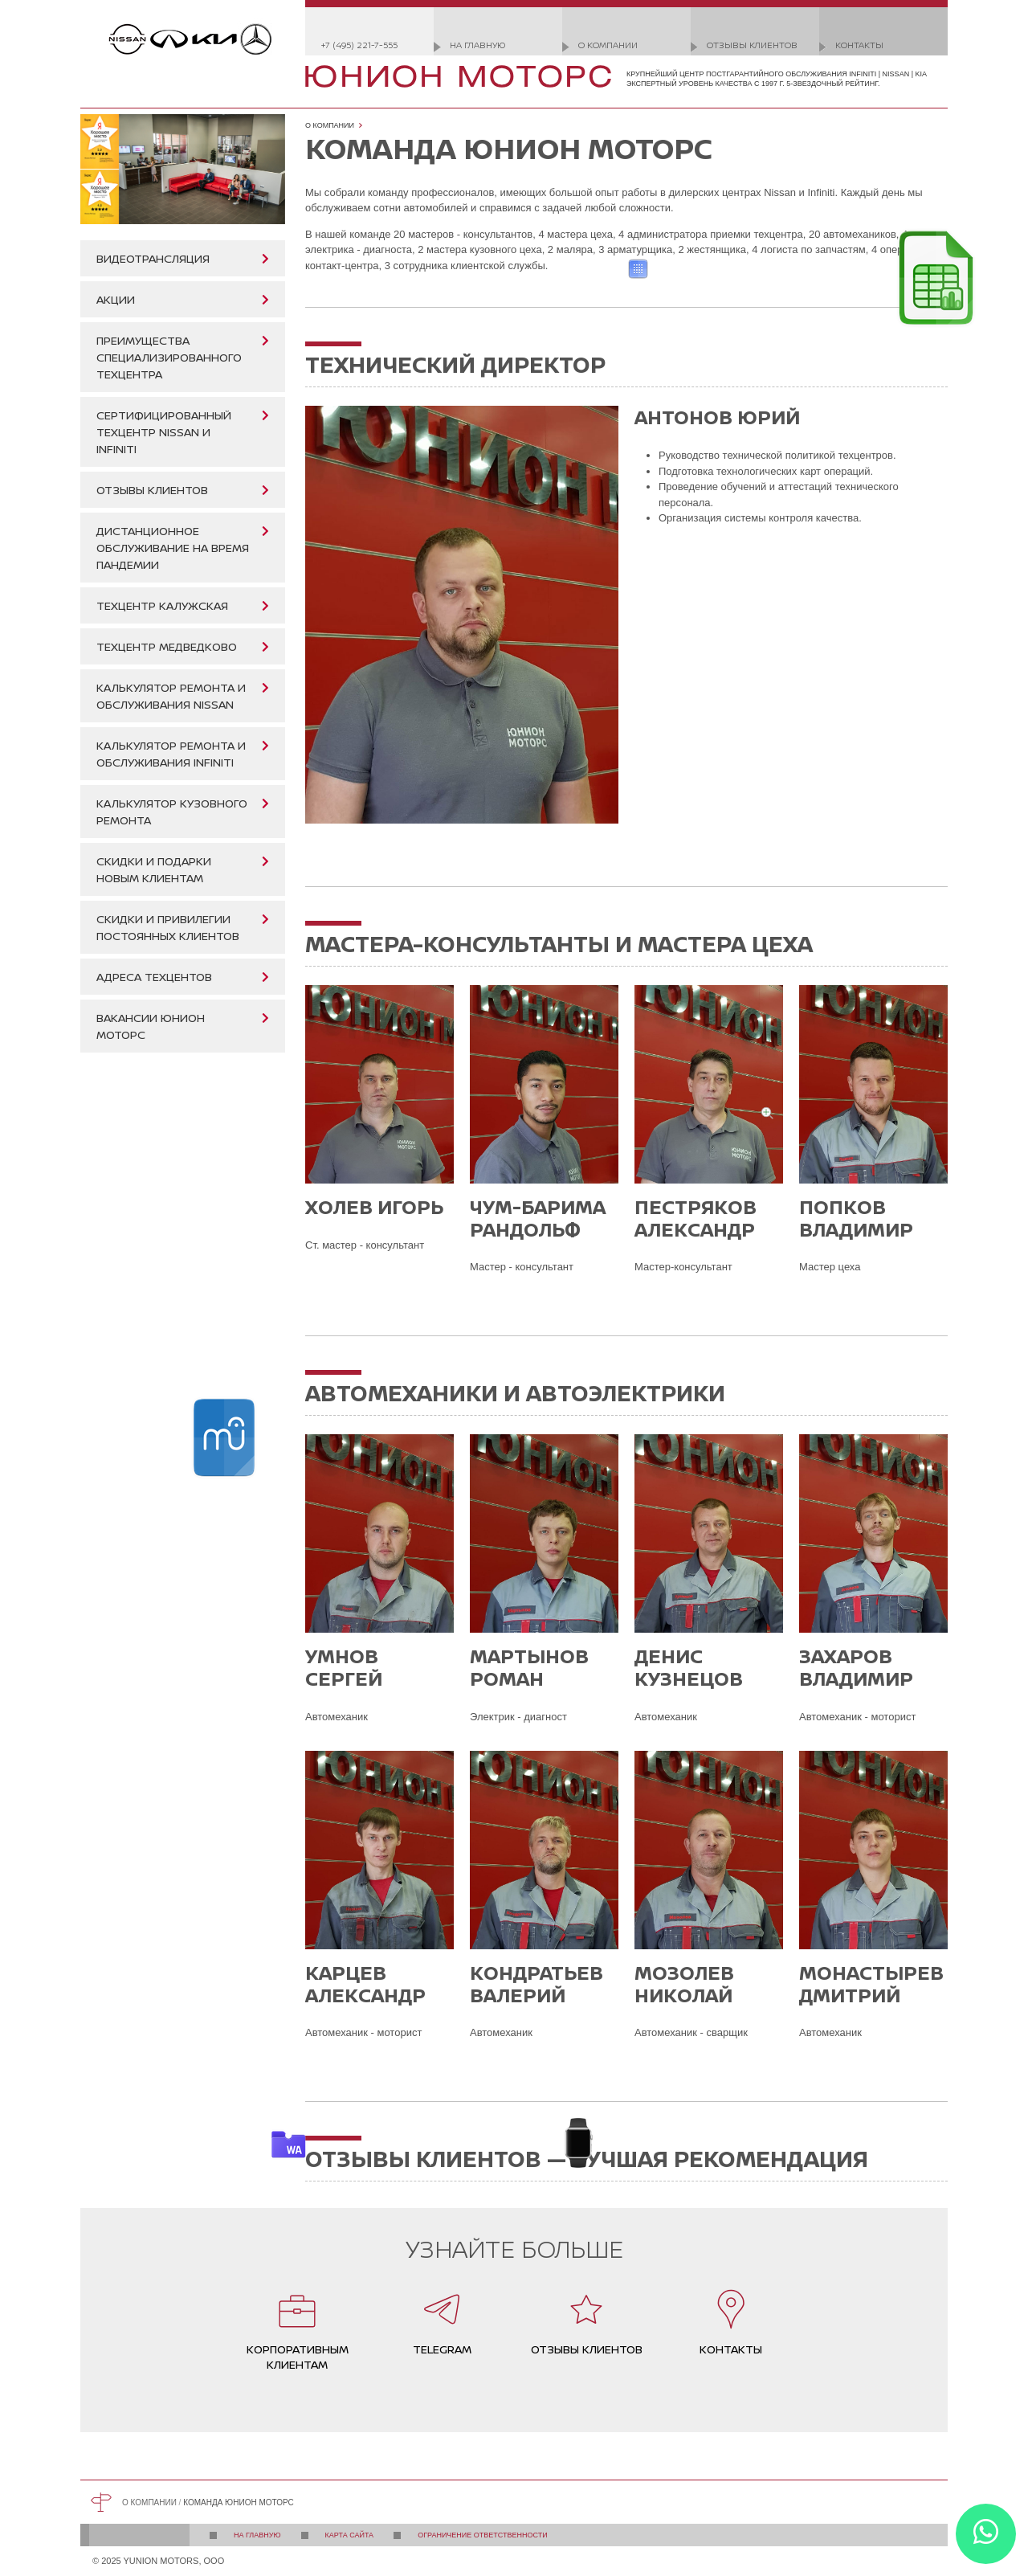 This screenshot has width=1028, height=2576. Describe the element at coordinates (638, 268) in the screenshot. I see `open the app drawer or launcher` at that location.